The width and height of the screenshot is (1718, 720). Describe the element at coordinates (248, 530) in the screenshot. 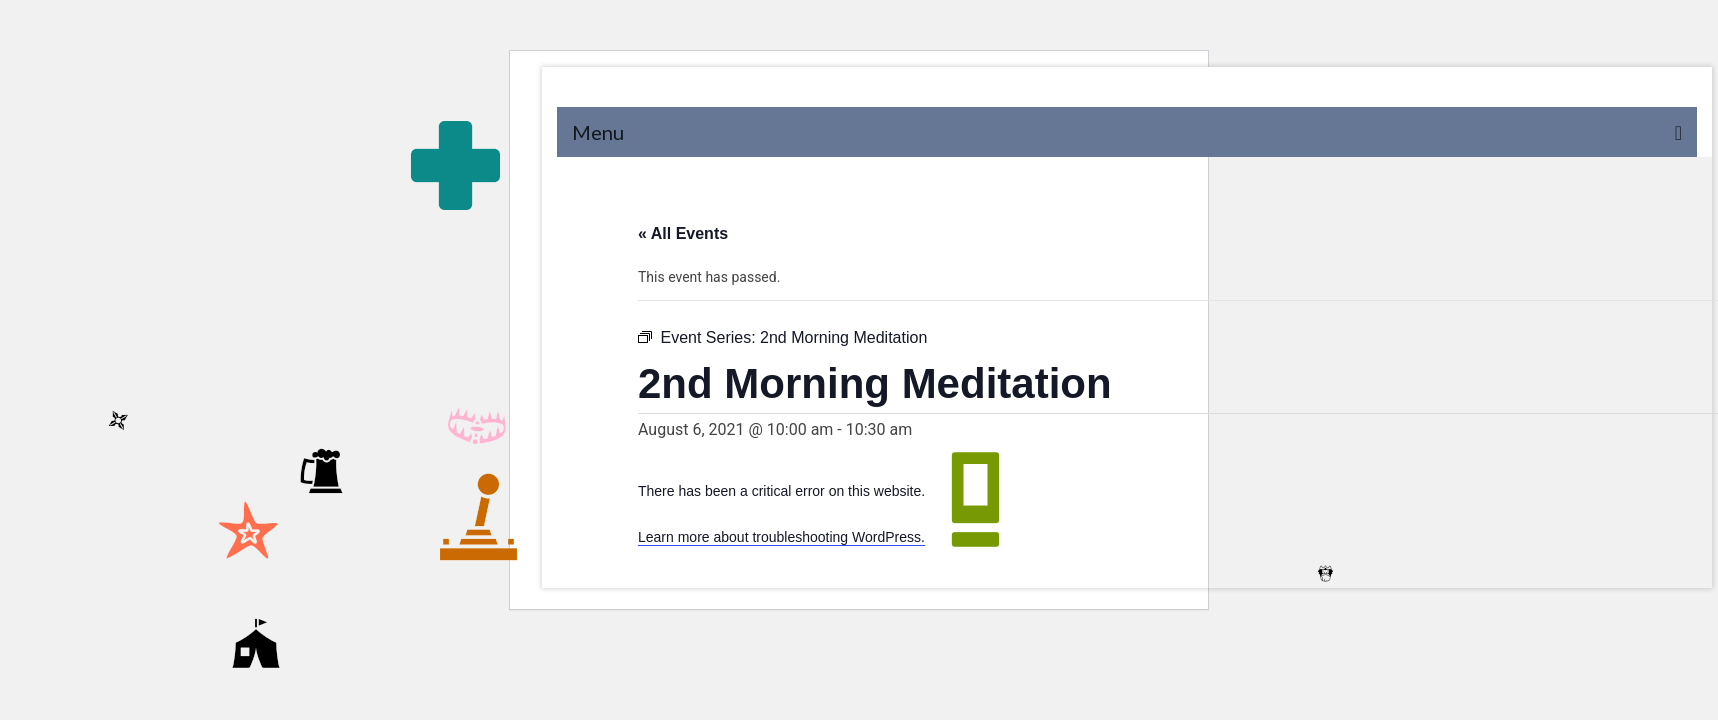

I see `indicates a beach or ocean-themed game level` at that location.